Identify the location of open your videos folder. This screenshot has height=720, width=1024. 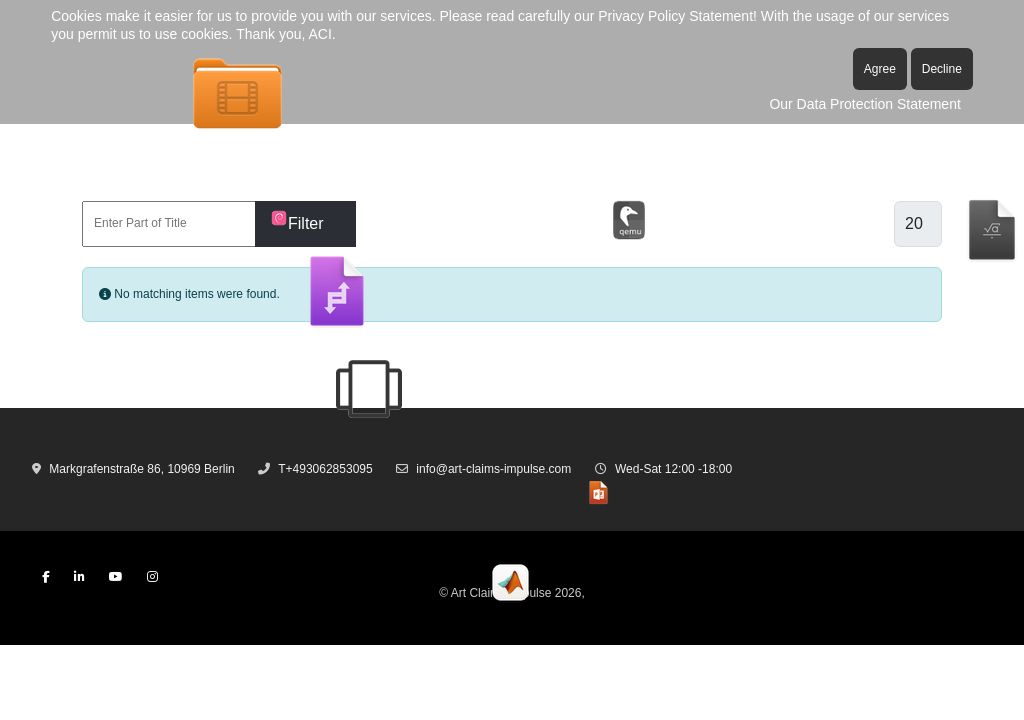
(237, 93).